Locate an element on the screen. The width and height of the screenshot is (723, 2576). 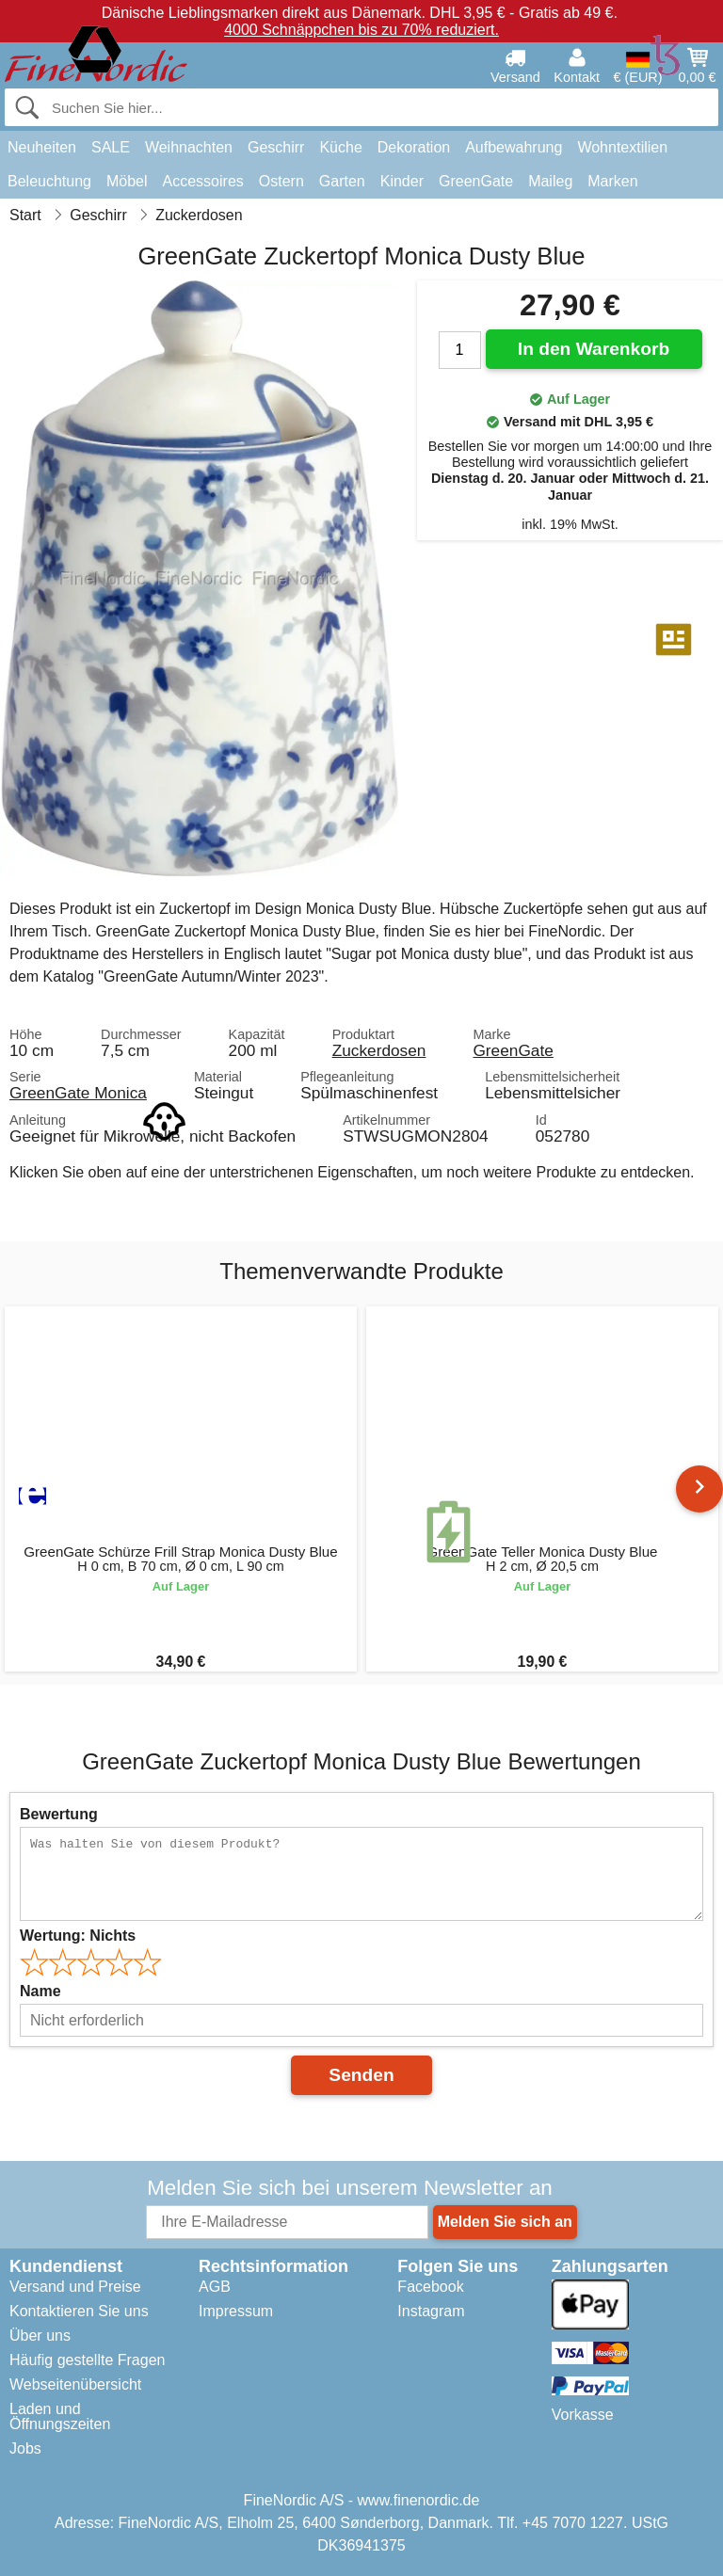
tezos (XTZ) cryptocurrency logo is located at coordinates (665, 54).